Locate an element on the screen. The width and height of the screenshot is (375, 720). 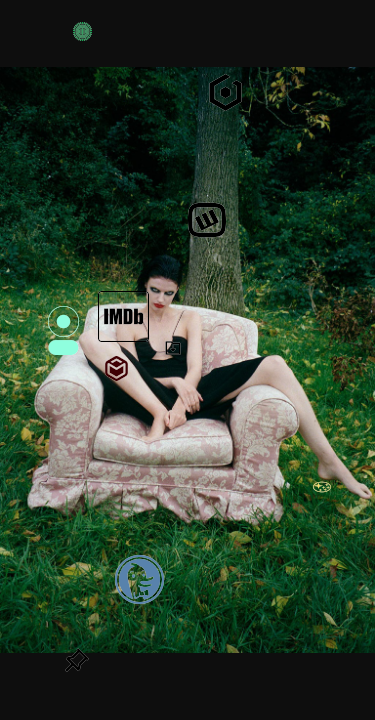
metro bundler logo is located at coordinates (116, 368).